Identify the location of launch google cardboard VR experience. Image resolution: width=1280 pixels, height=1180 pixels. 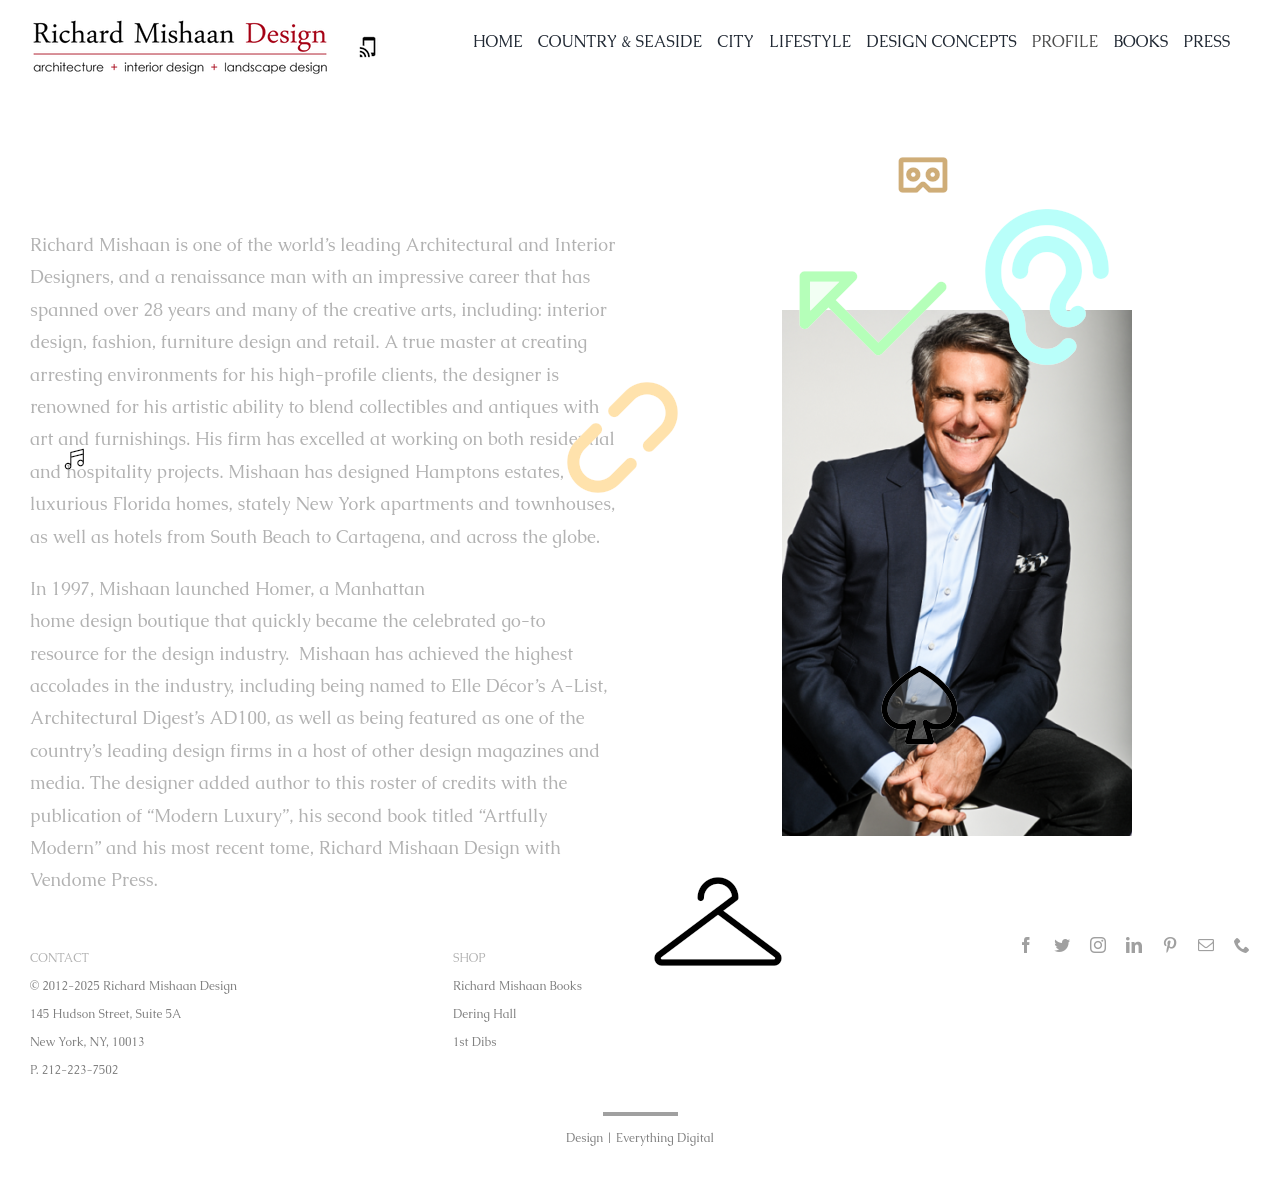
(923, 175).